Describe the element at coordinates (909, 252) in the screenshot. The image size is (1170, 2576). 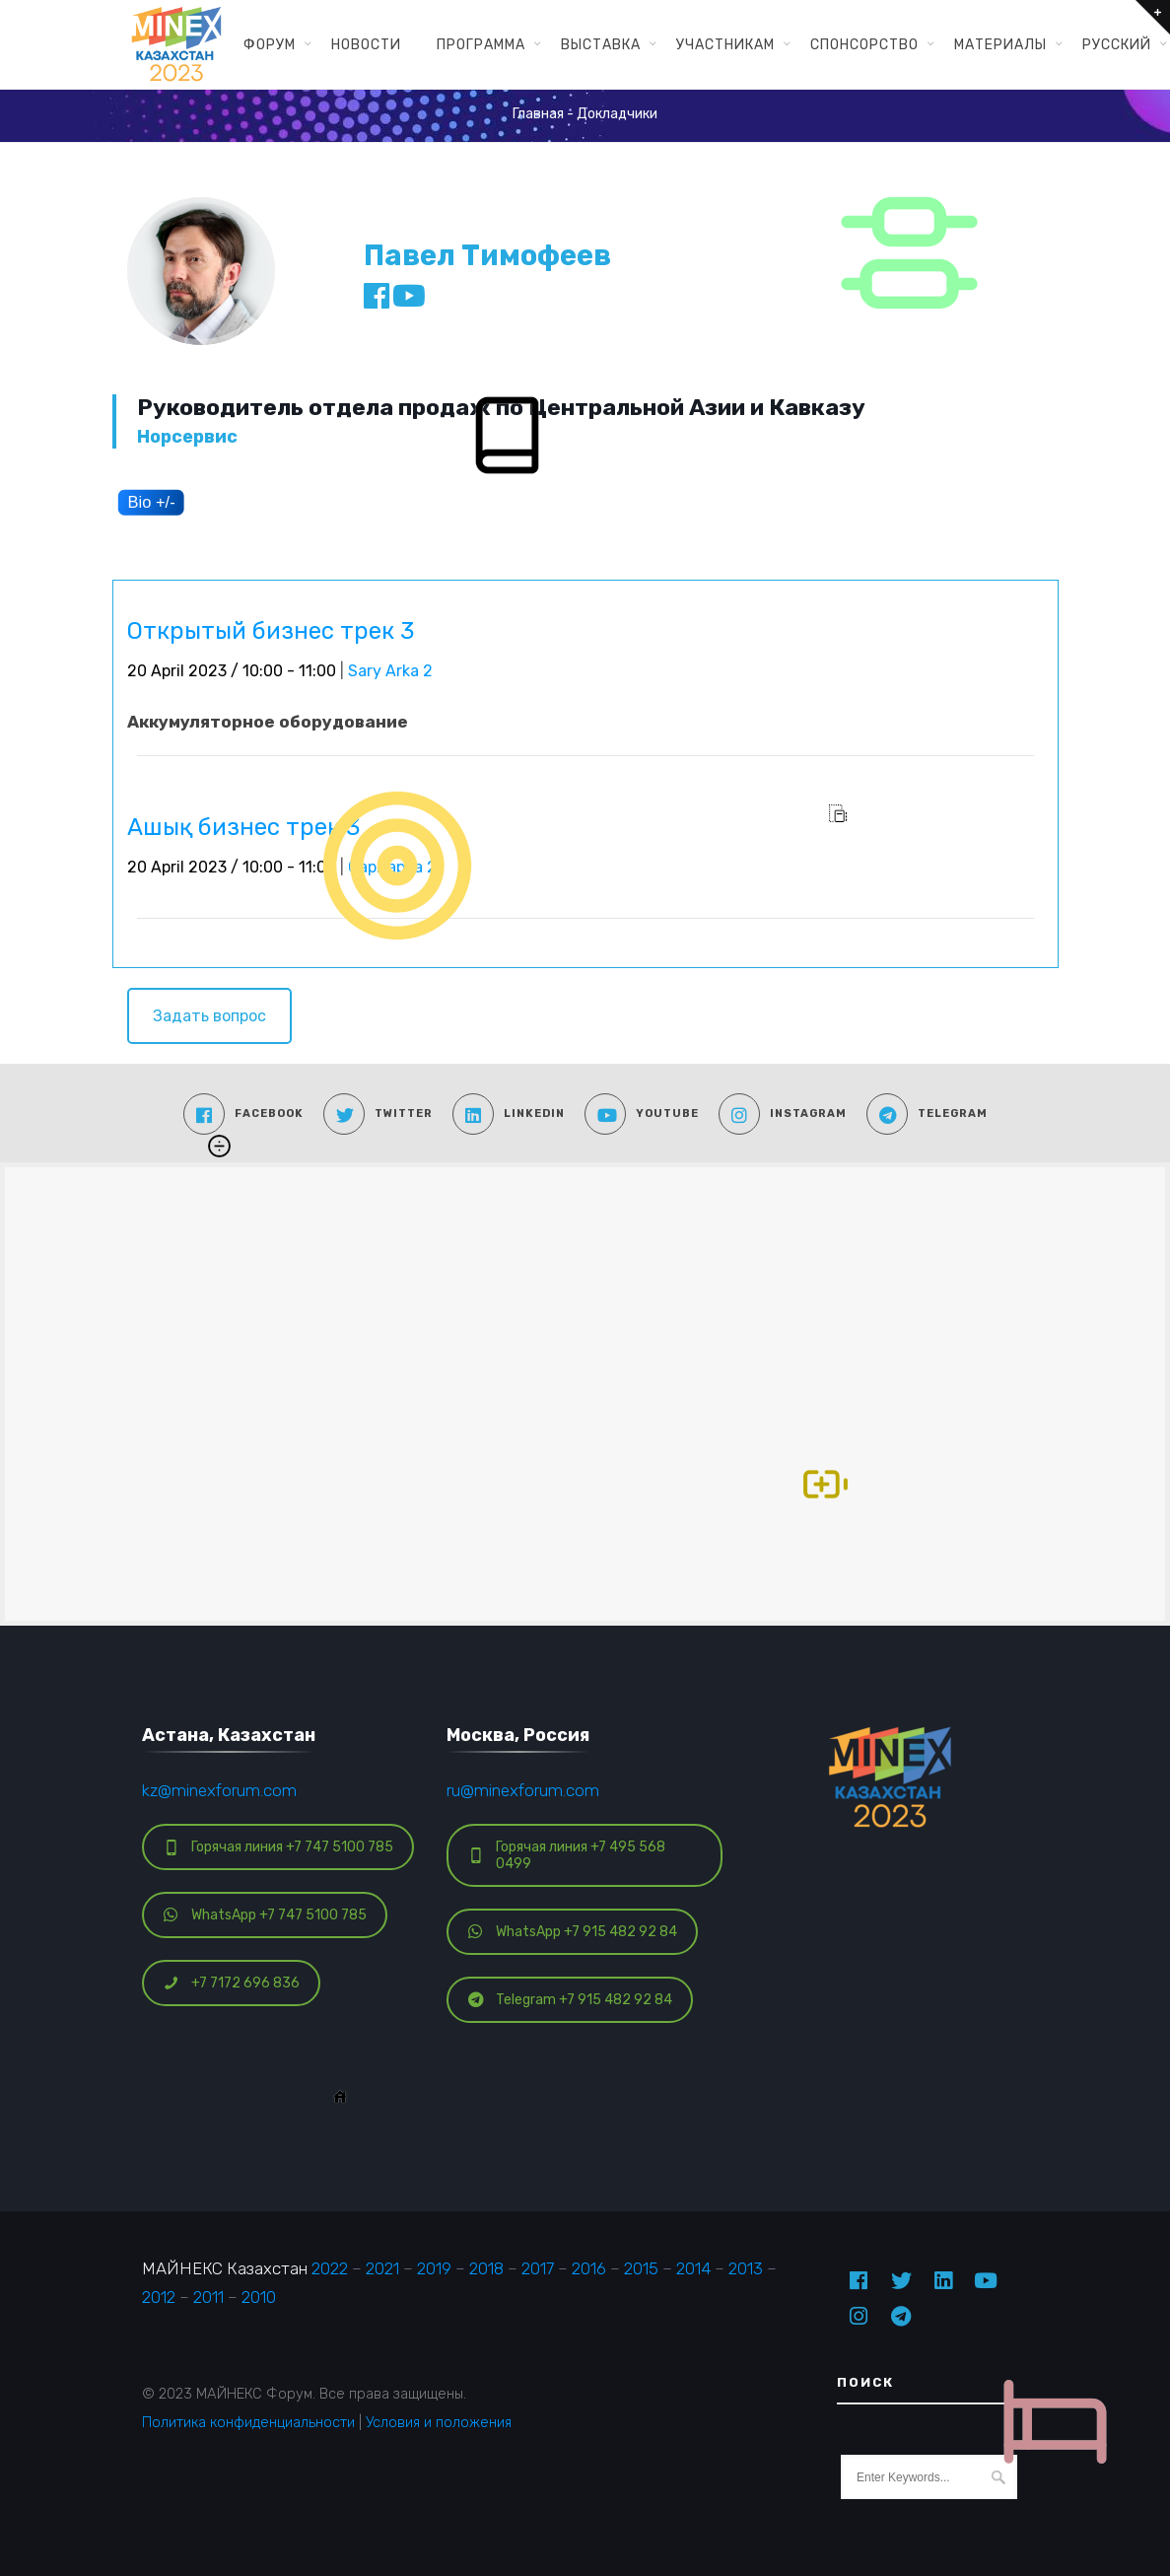
I see `distribute objects evenly with vertical center alignment` at that location.